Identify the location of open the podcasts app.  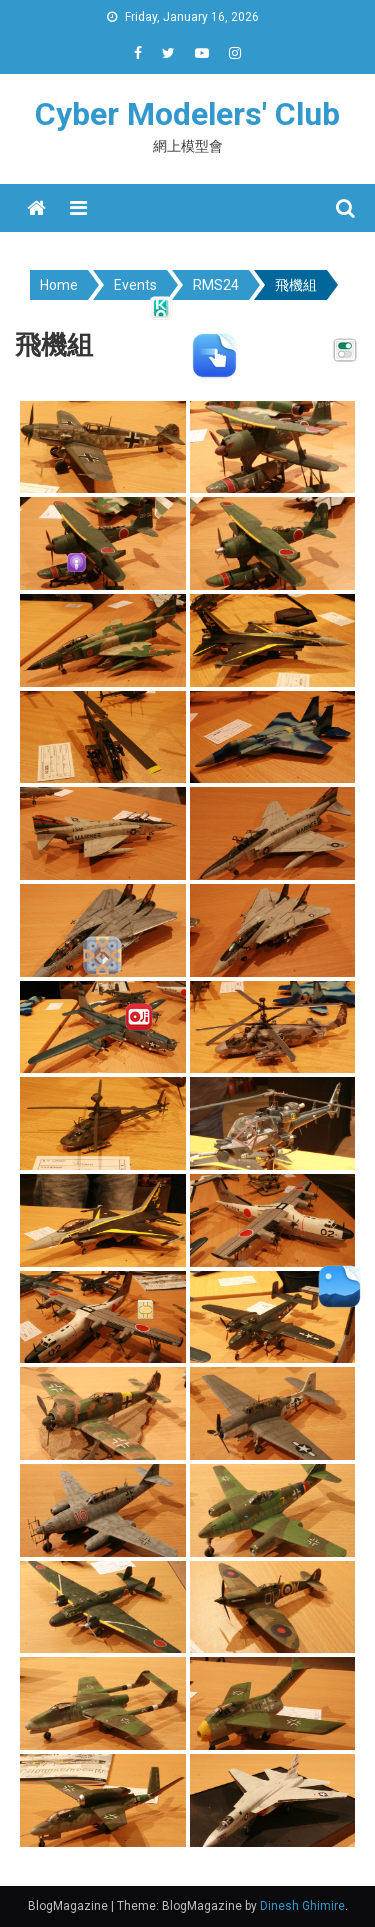
(76, 562).